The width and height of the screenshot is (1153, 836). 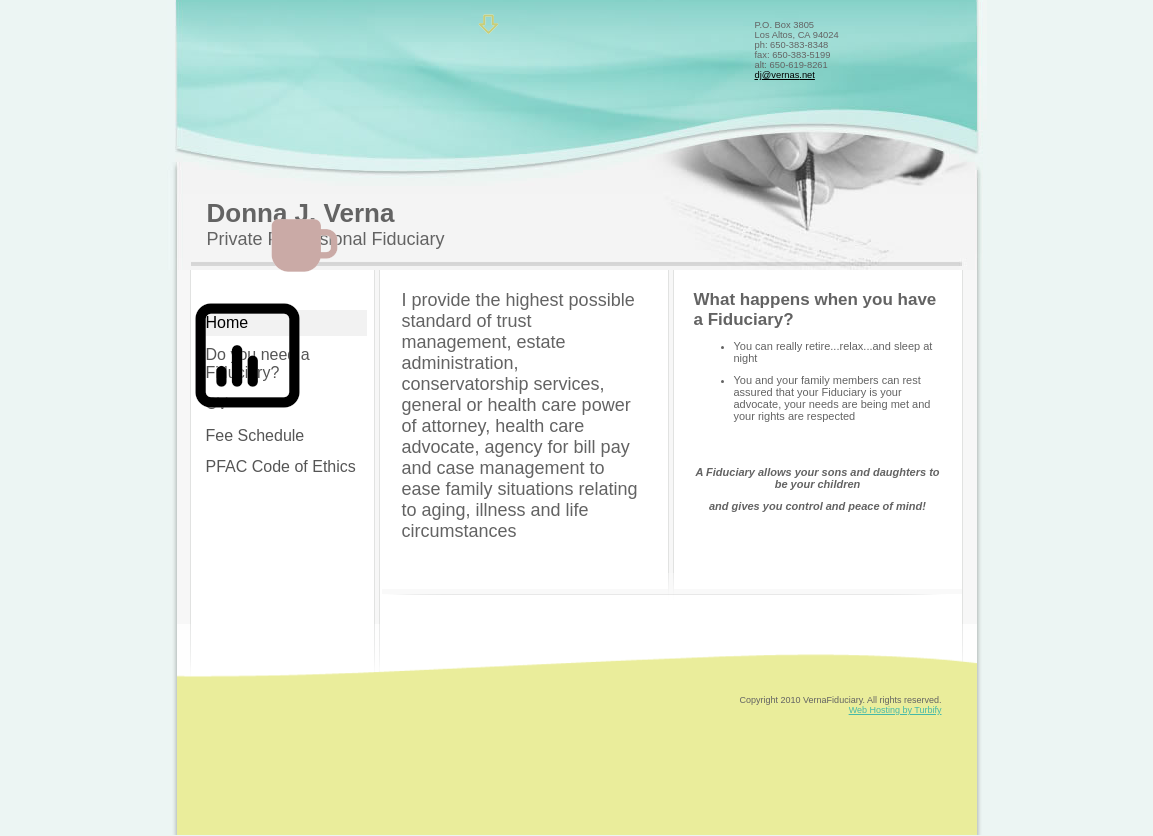 I want to click on access coffee break or break time features, so click(x=304, y=245).